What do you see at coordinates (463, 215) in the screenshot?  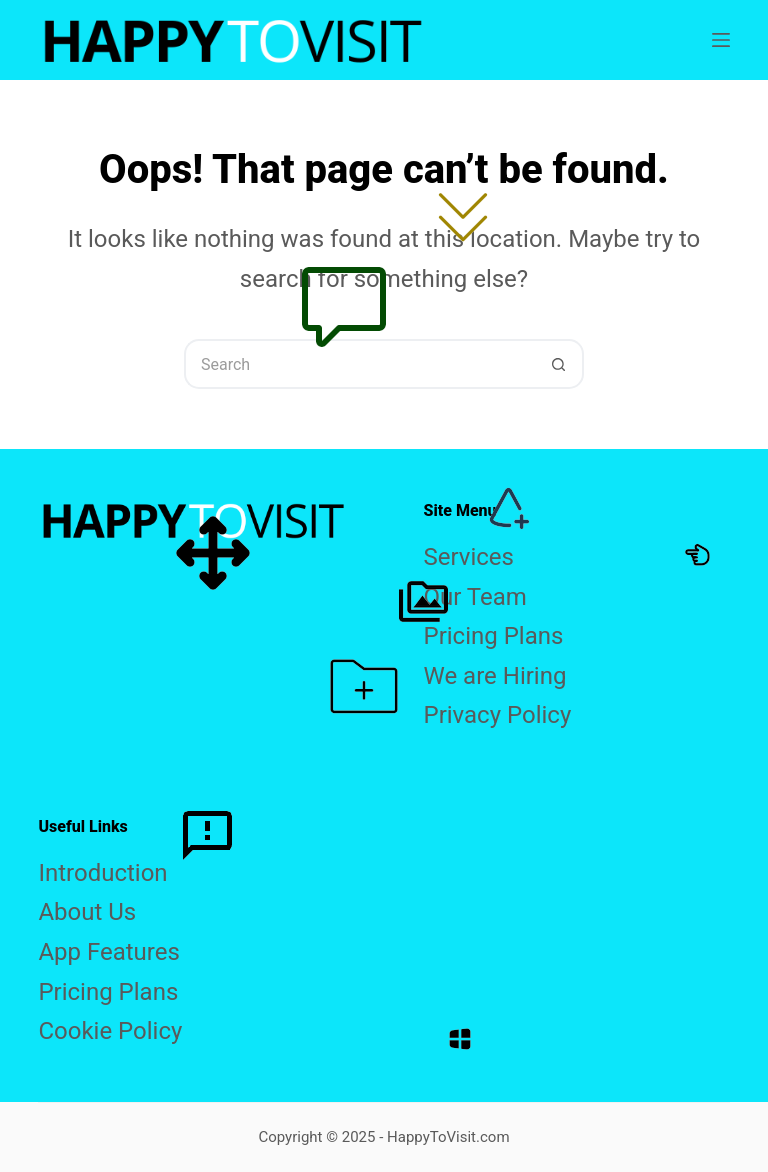 I see `expand to show more content below` at bounding box center [463, 215].